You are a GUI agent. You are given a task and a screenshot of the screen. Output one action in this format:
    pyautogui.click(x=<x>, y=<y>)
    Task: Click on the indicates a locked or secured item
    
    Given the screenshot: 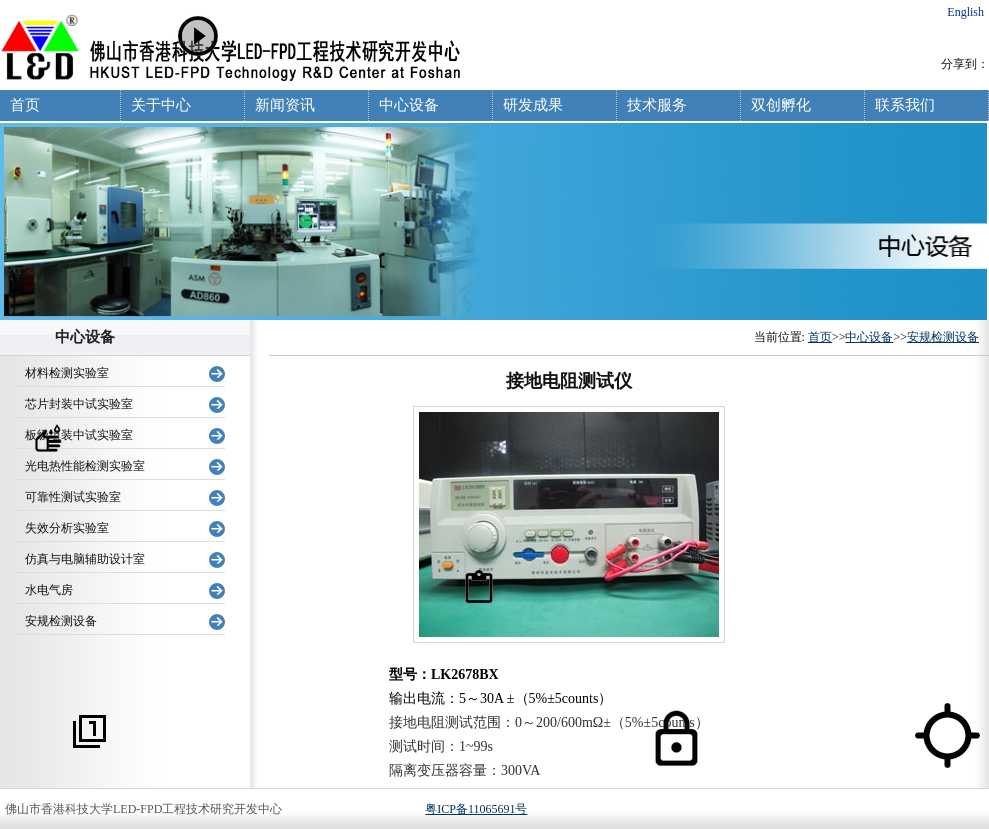 What is the action you would take?
    pyautogui.click(x=676, y=739)
    